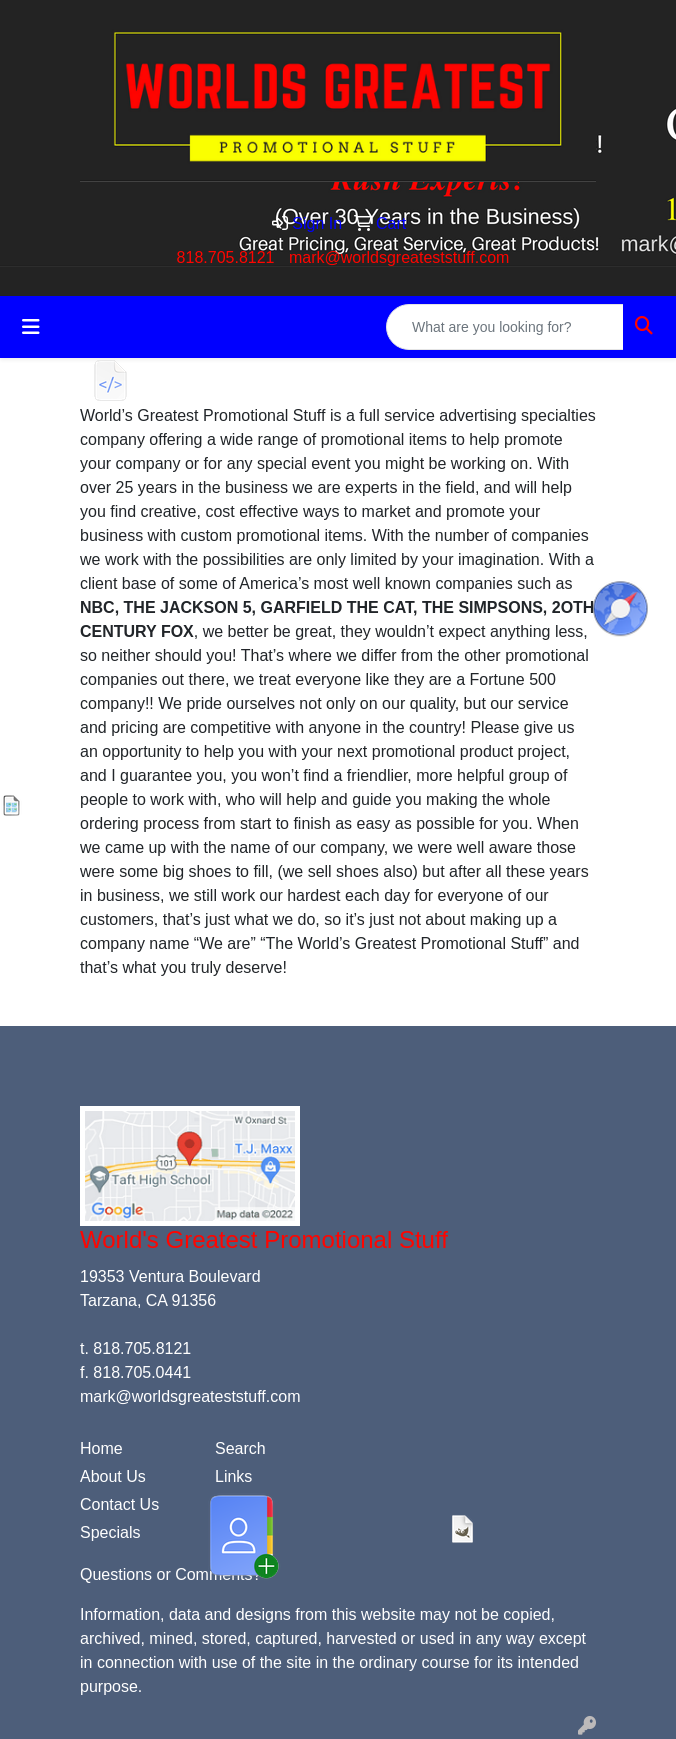 Image resolution: width=676 pixels, height=1739 pixels. What do you see at coordinates (11, 805) in the screenshot?
I see `libreoffice master document file type` at bounding box center [11, 805].